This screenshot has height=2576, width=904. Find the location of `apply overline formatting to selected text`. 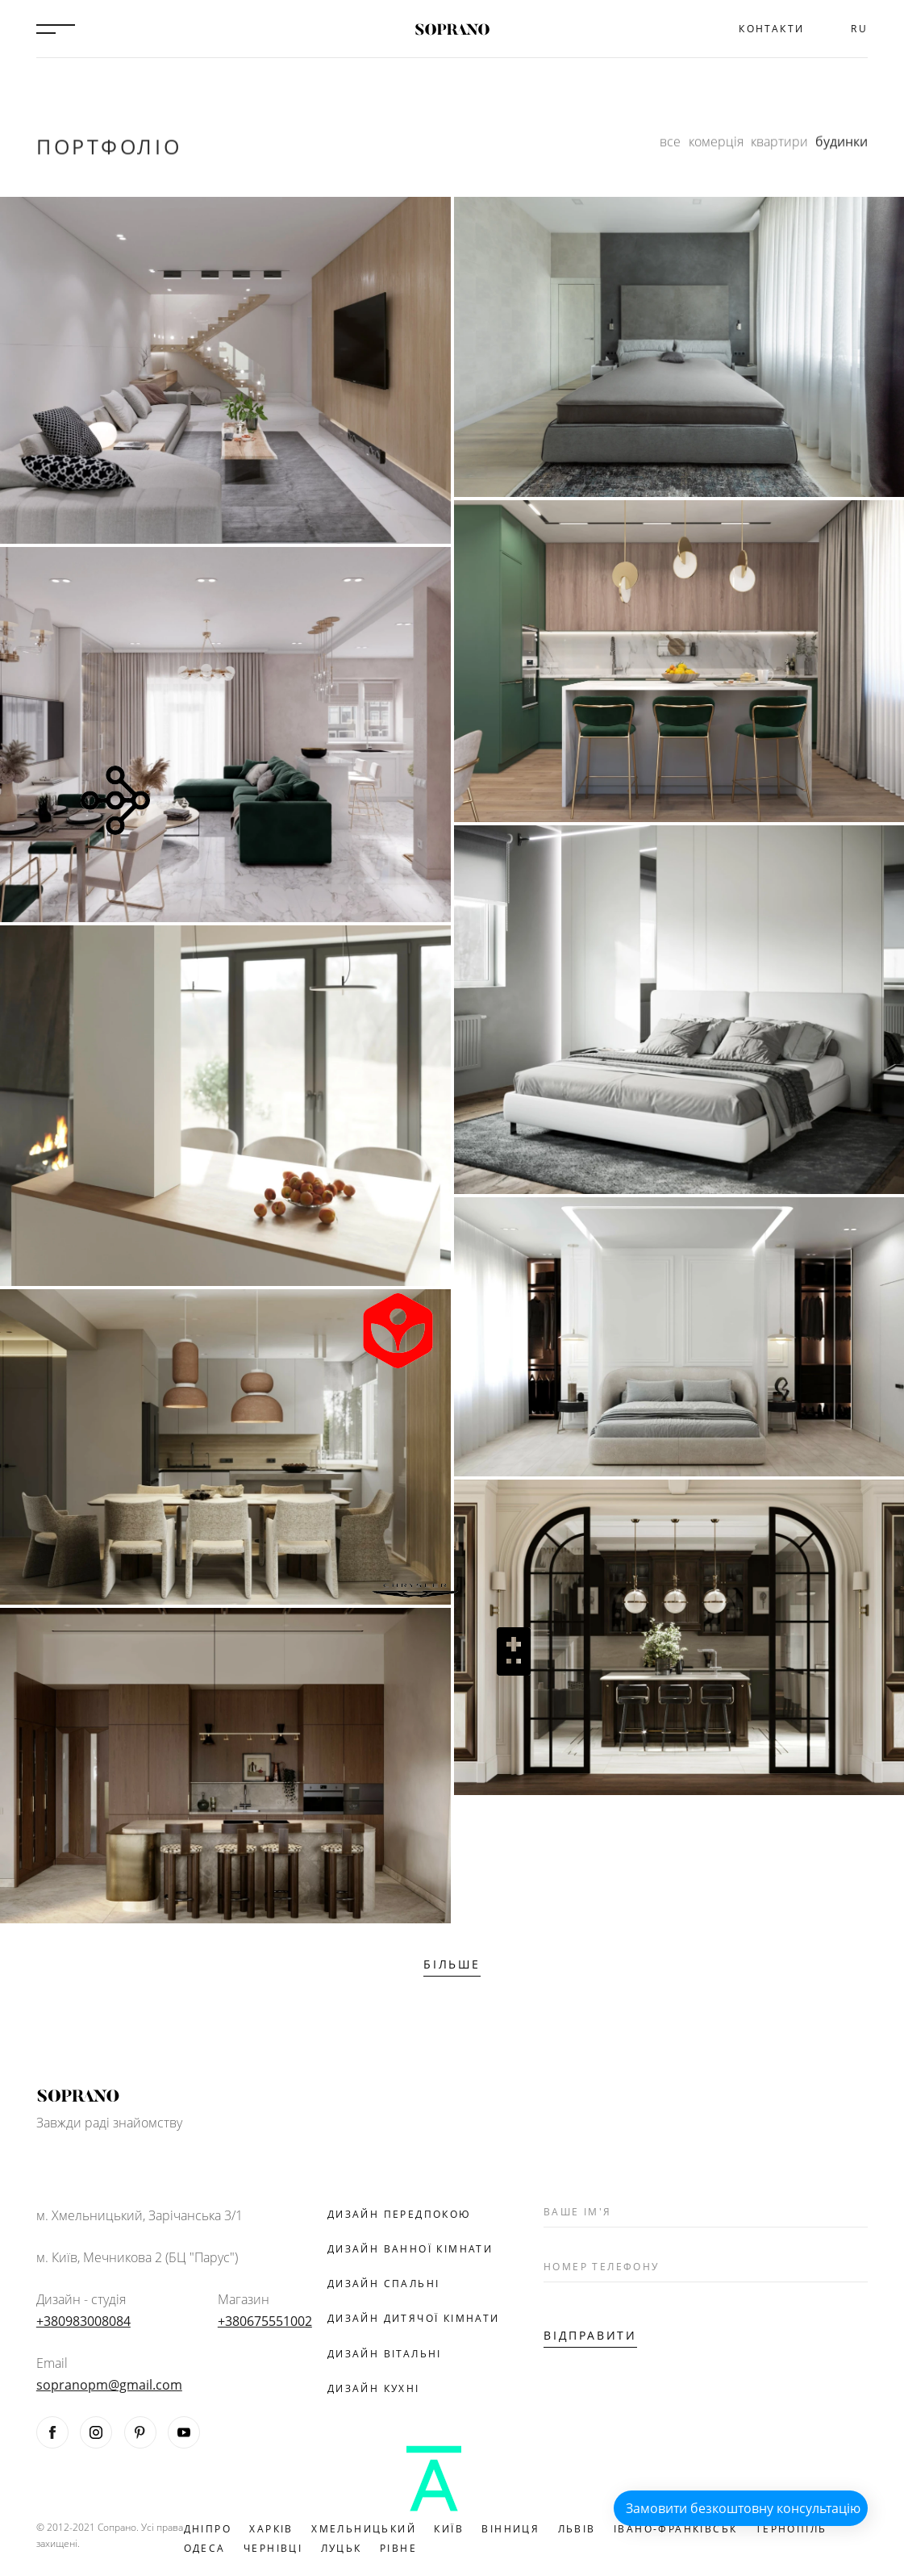

apply overline formatting to selected text is located at coordinates (434, 2477).